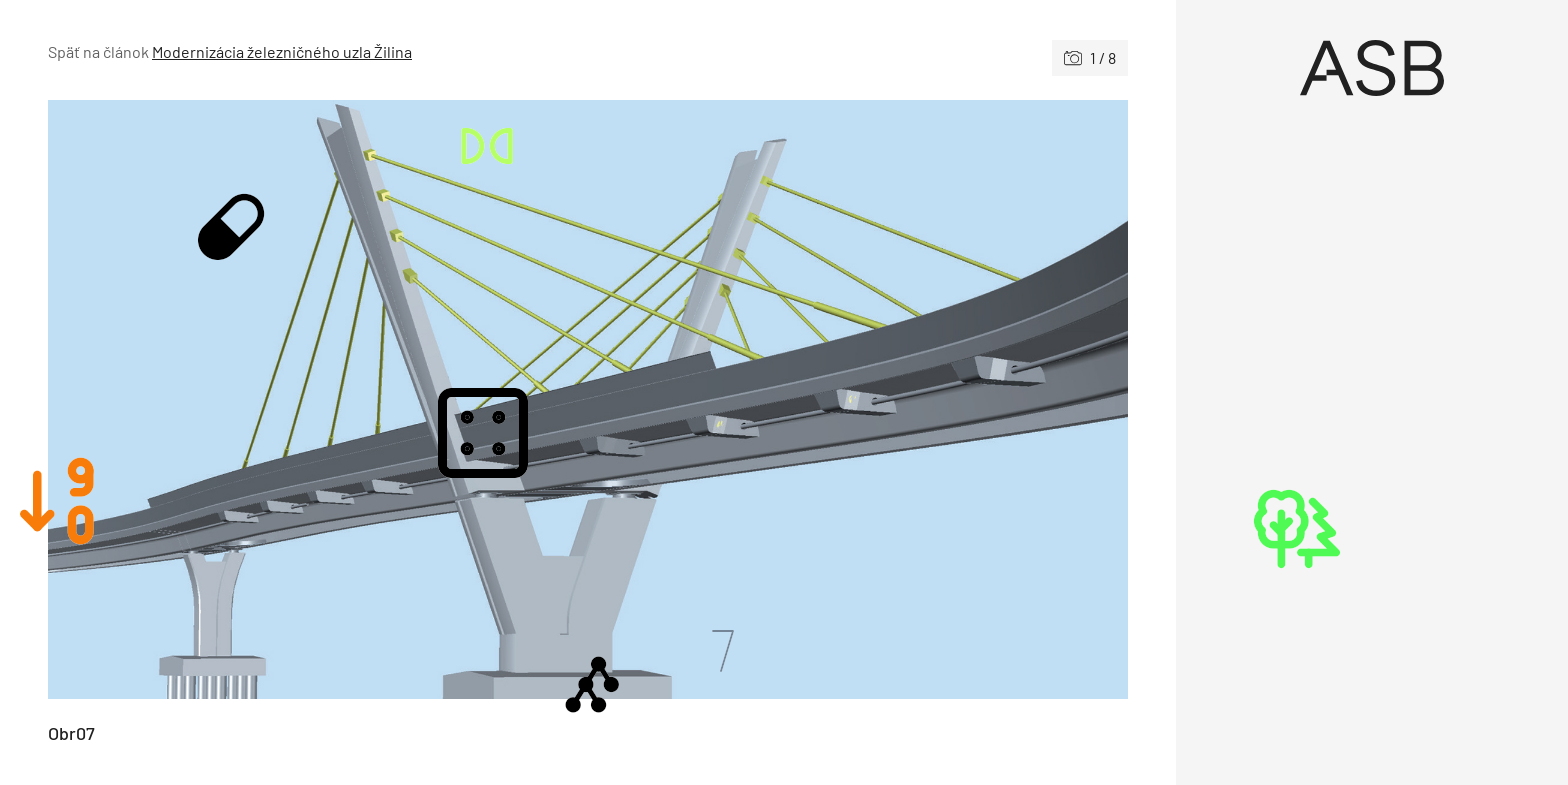  Describe the element at coordinates (723, 651) in the screenshot. I see `indicates the number seven in a list or sequence` at that location.